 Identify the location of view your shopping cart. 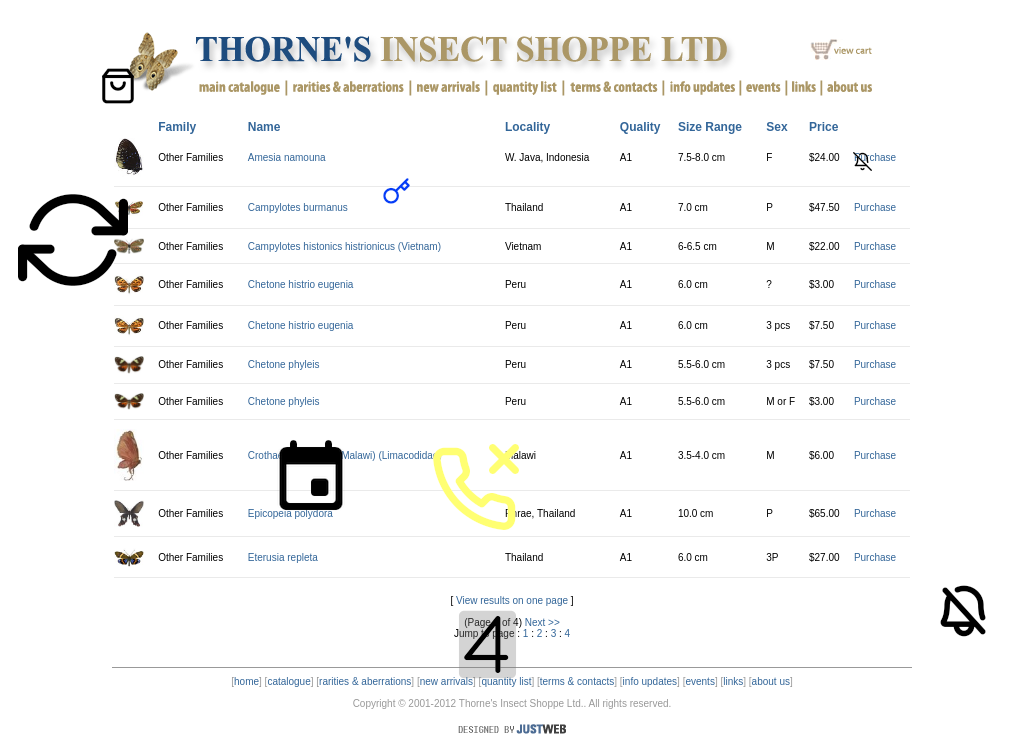
(118, 86).